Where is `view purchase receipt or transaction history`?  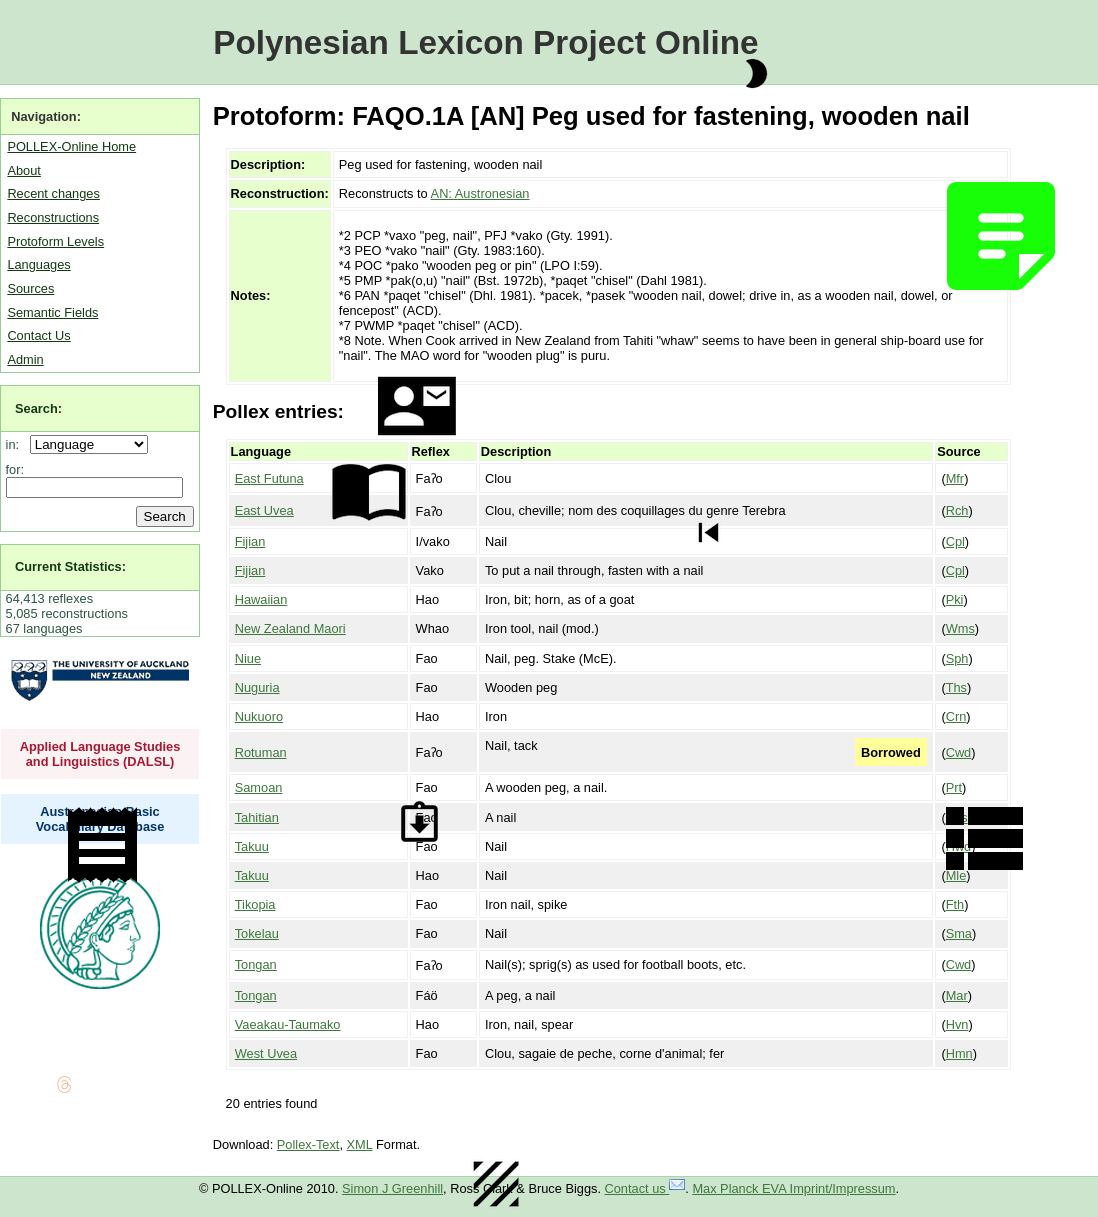
view purchase receipt or transaction history is located at coordinates (102, 845).